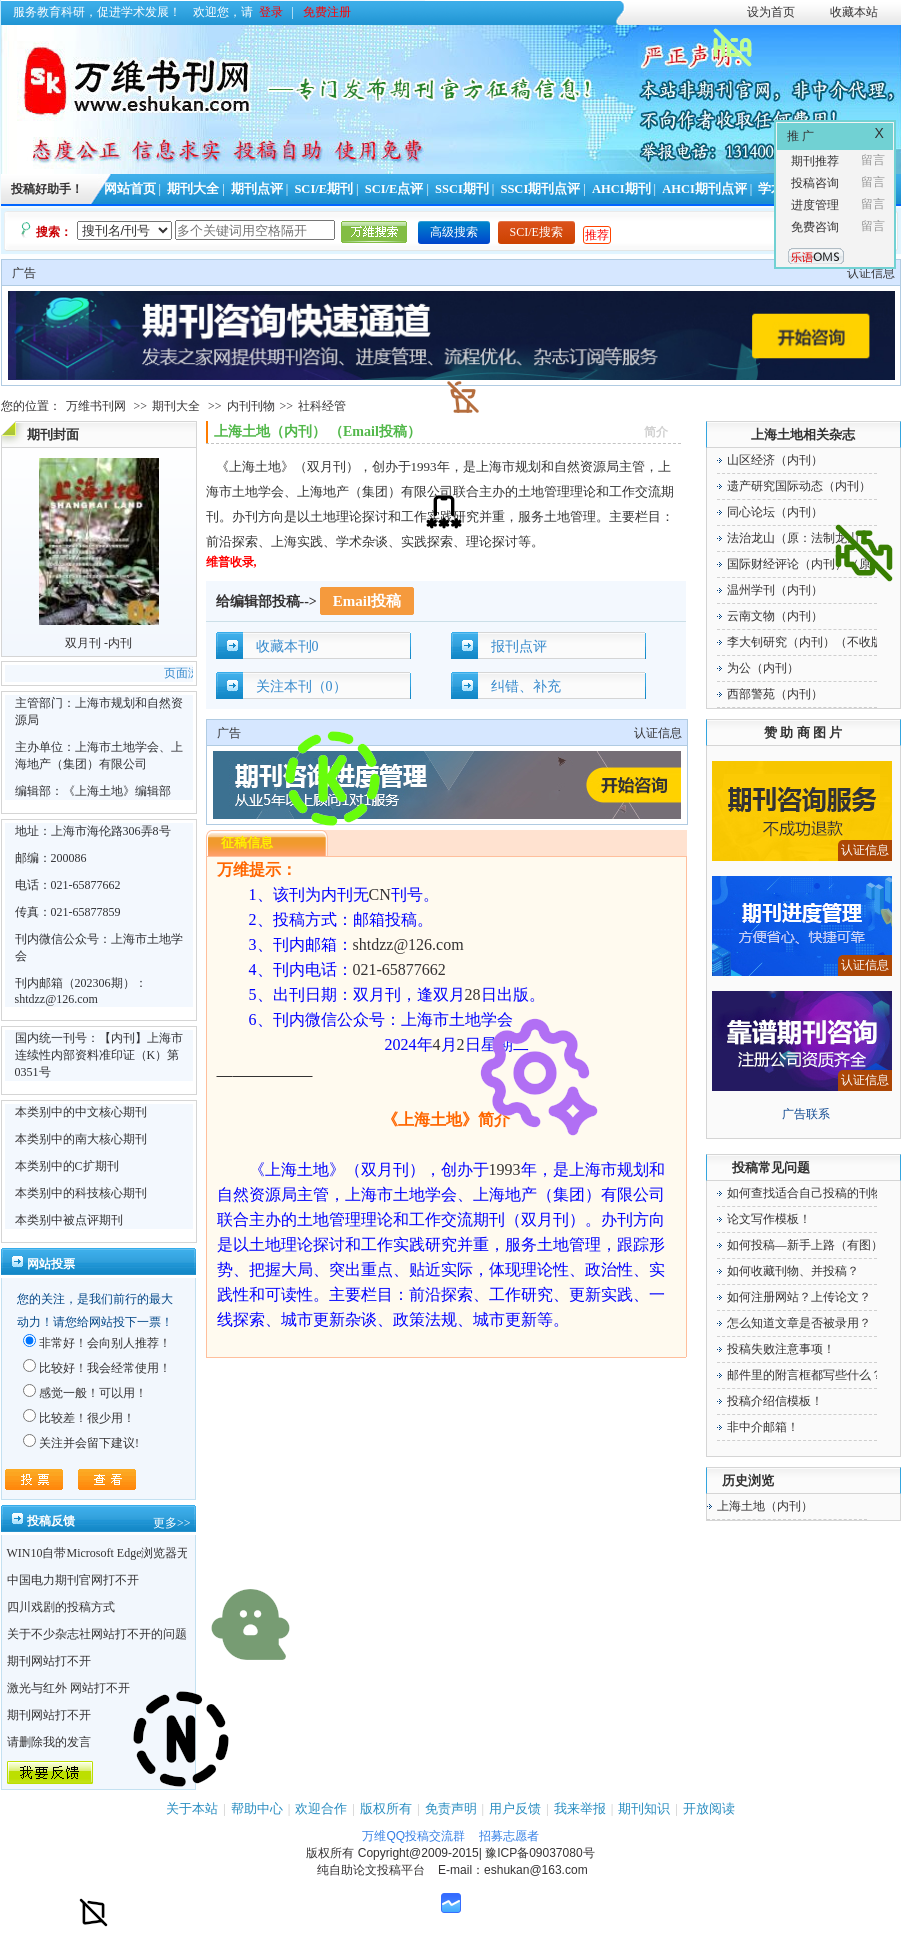  I want to click on indicates a pending or in-progress item labeled "K", so click(332, 778).